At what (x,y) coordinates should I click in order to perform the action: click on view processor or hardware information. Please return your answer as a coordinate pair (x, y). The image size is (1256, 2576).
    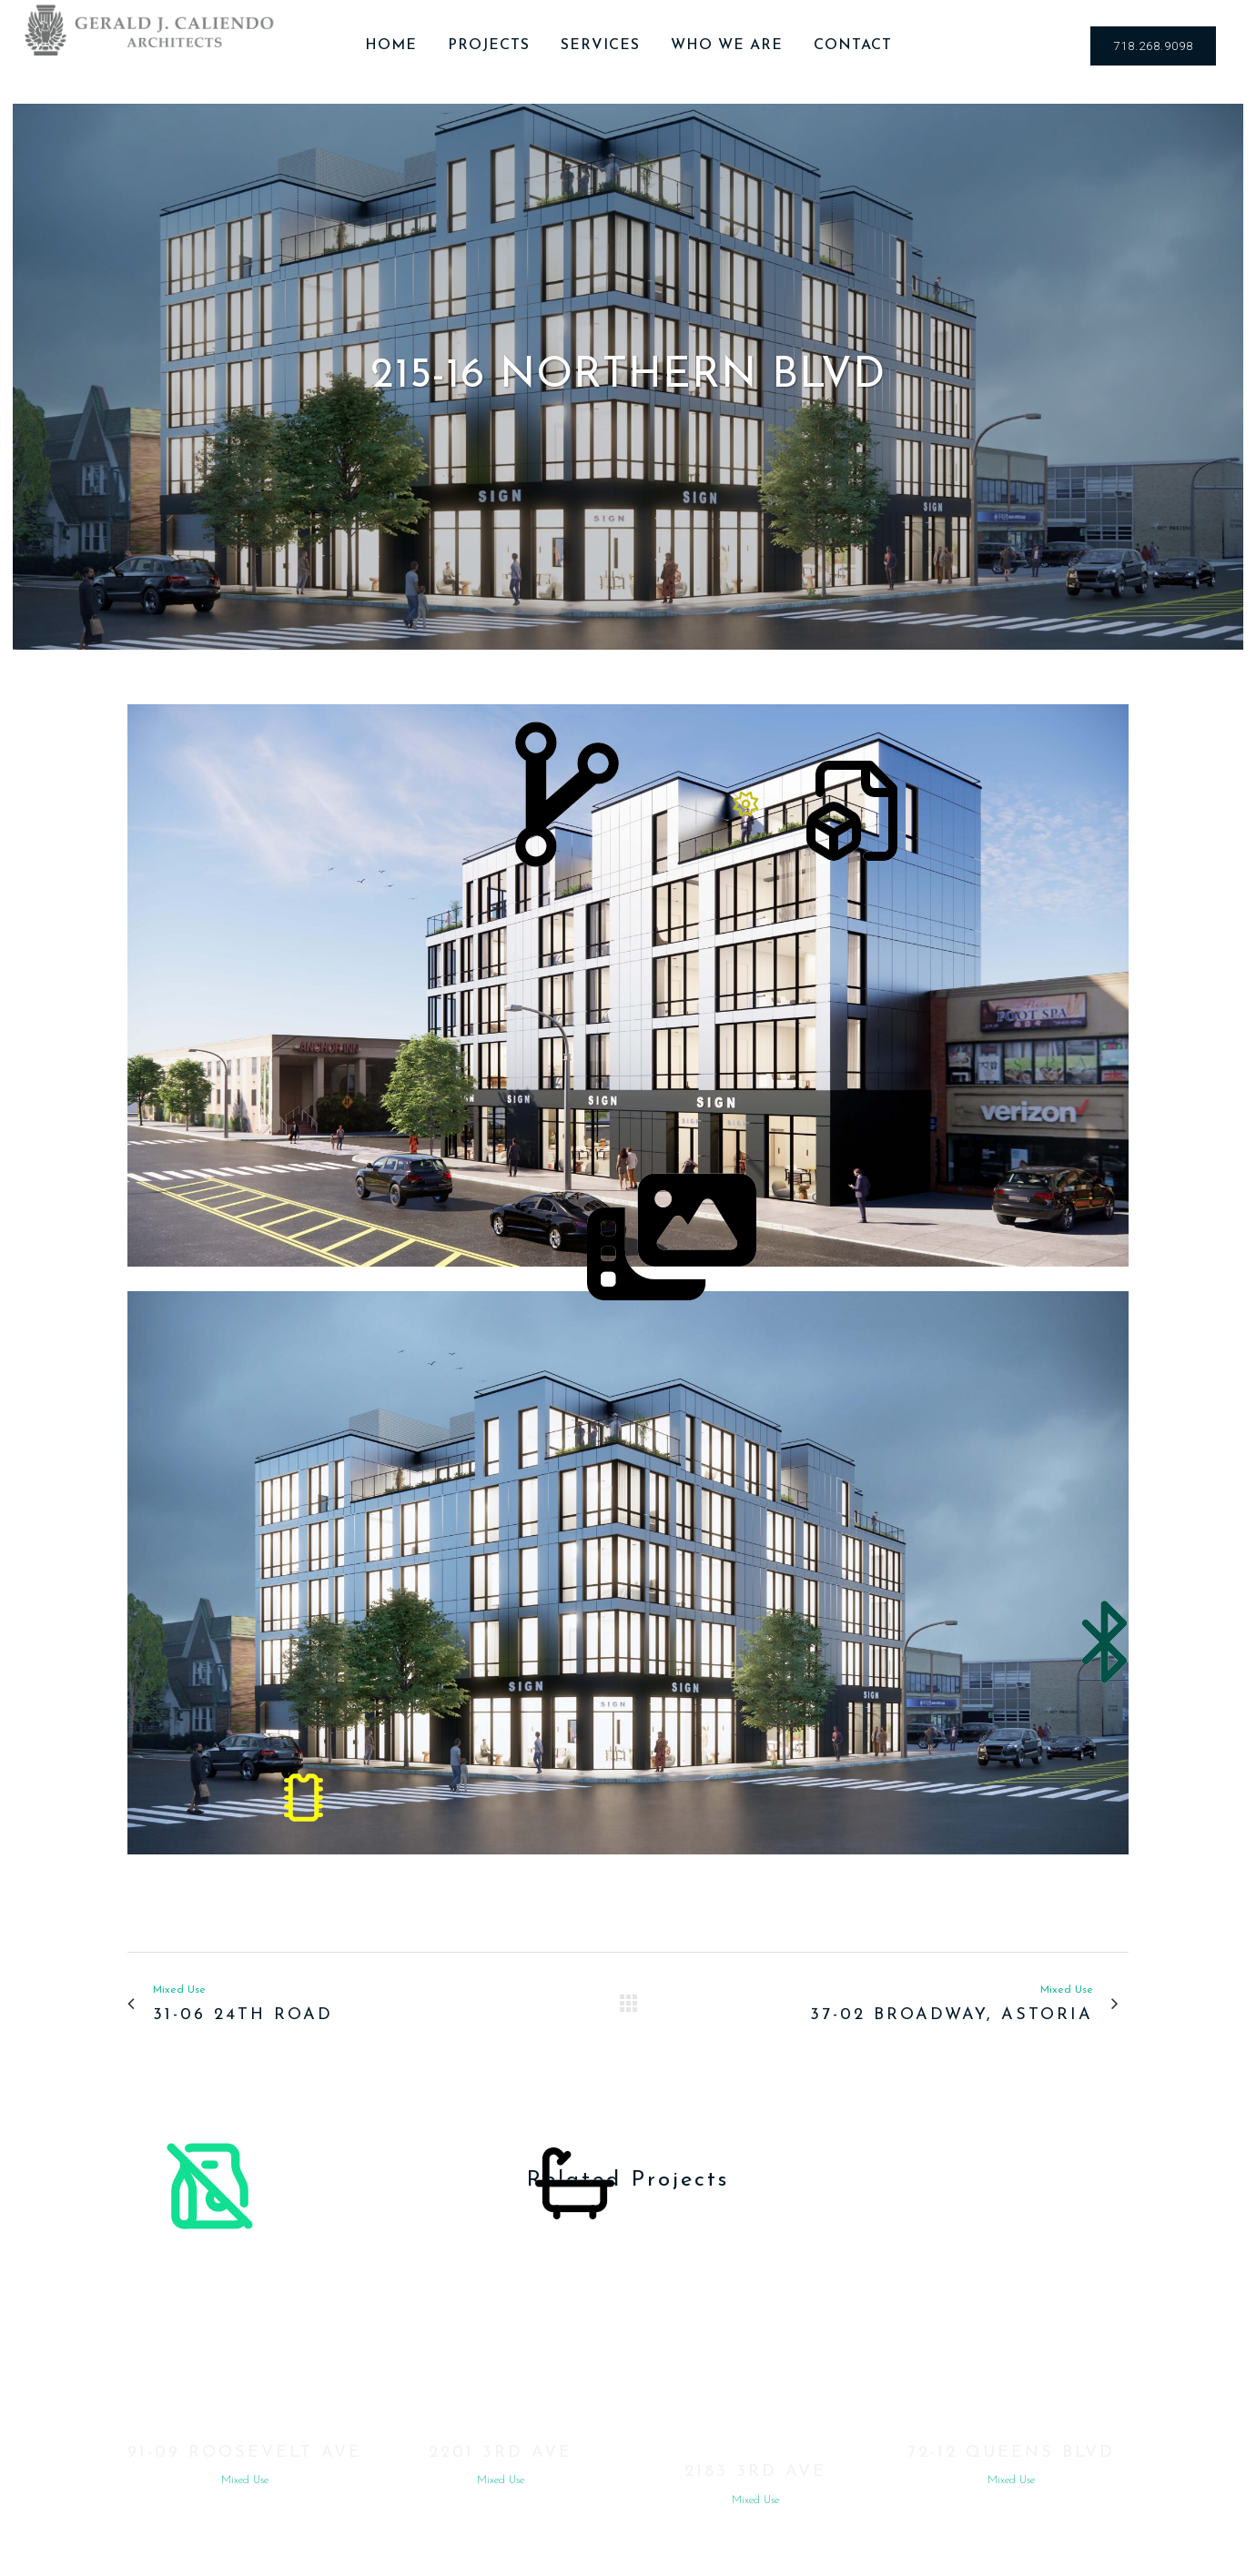
    Looking at the image, I should click on (303, 1797).